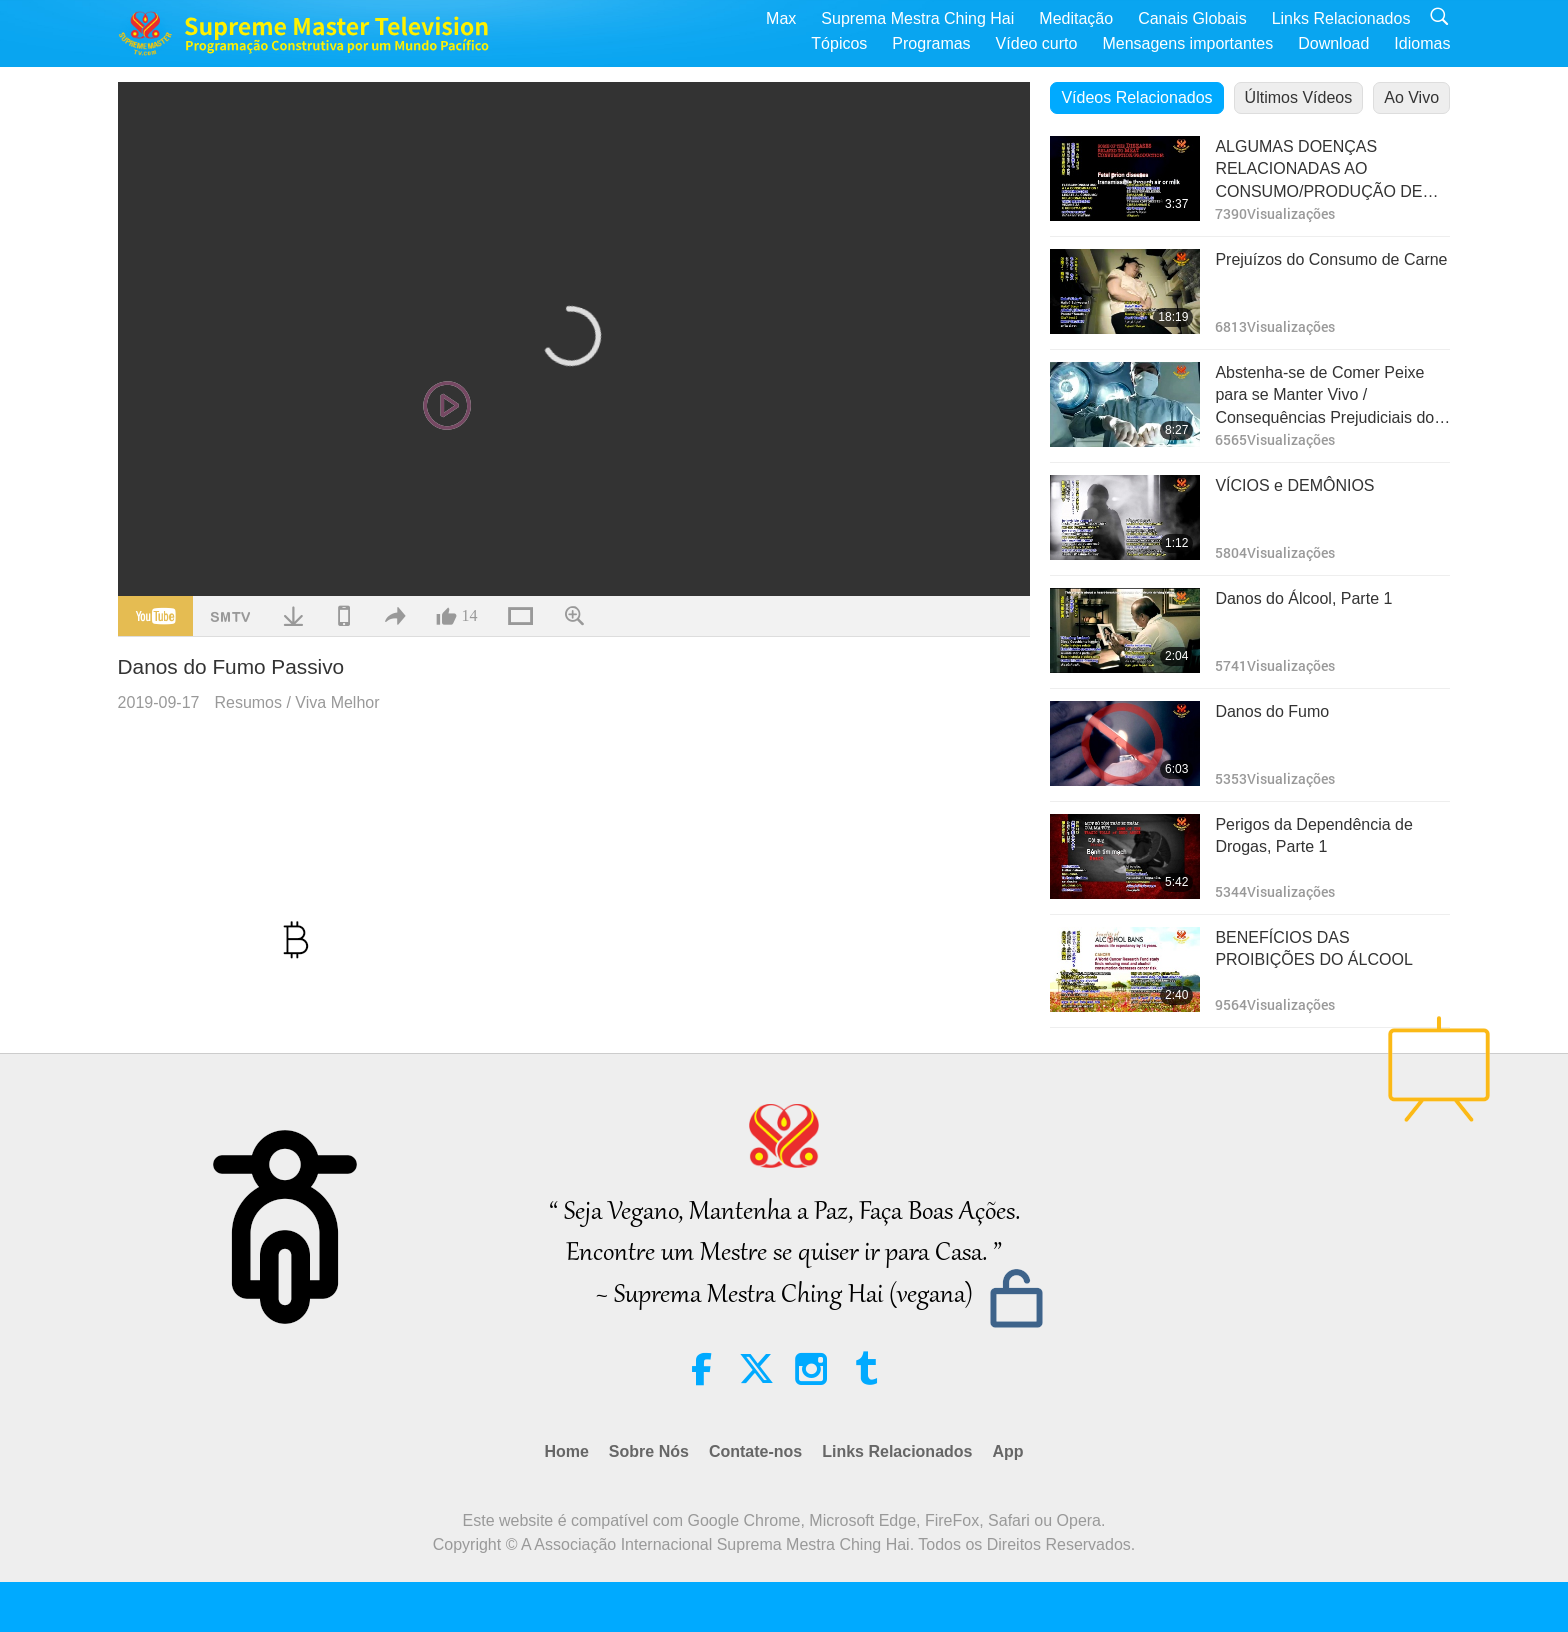 The image size is (1568, 1632). What do you see at coordinates (1439, 1071) in the screenshot?
I see `start or view a presentation` at bounding box center [1439, 1071].